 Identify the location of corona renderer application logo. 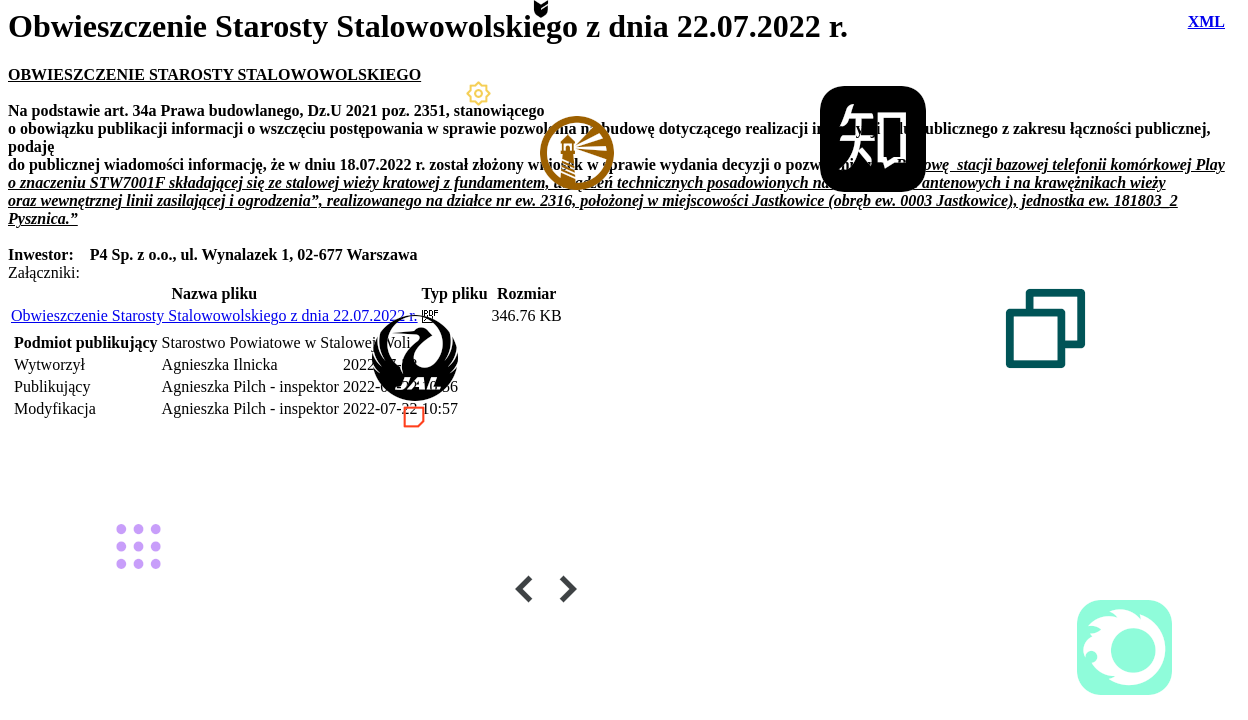
(1124, 647).